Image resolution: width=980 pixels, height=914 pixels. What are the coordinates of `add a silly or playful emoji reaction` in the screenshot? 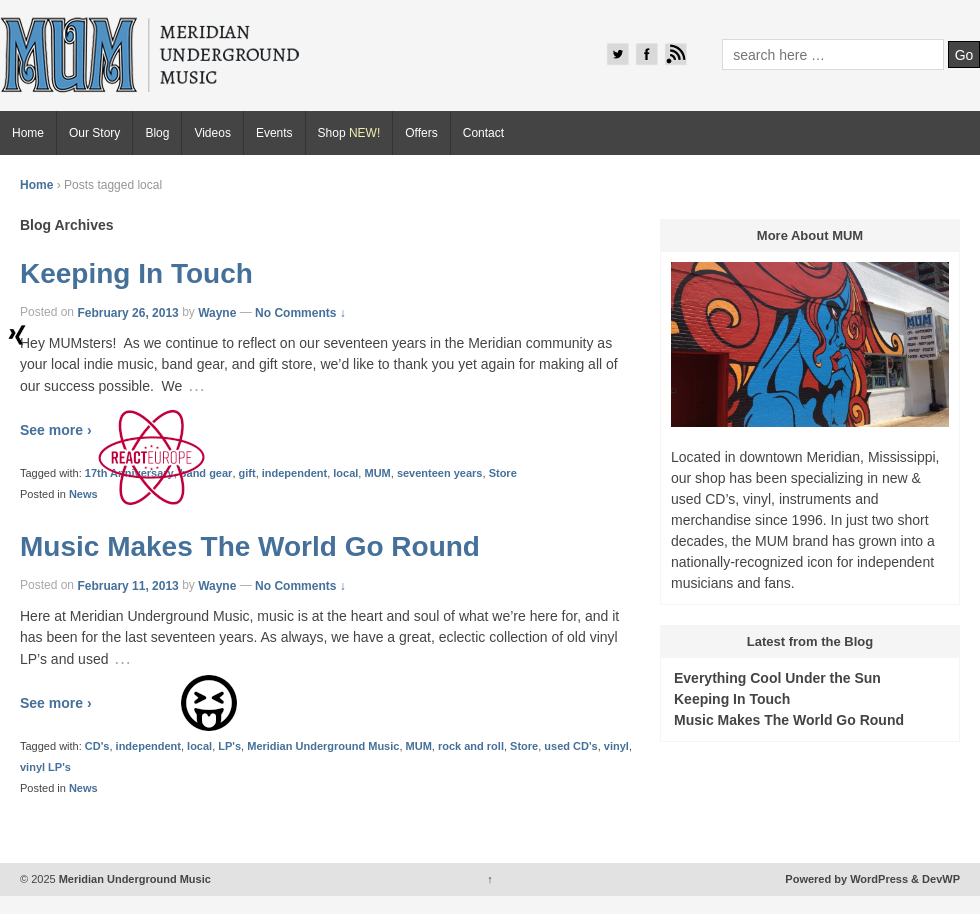 It's located at (209, 703).